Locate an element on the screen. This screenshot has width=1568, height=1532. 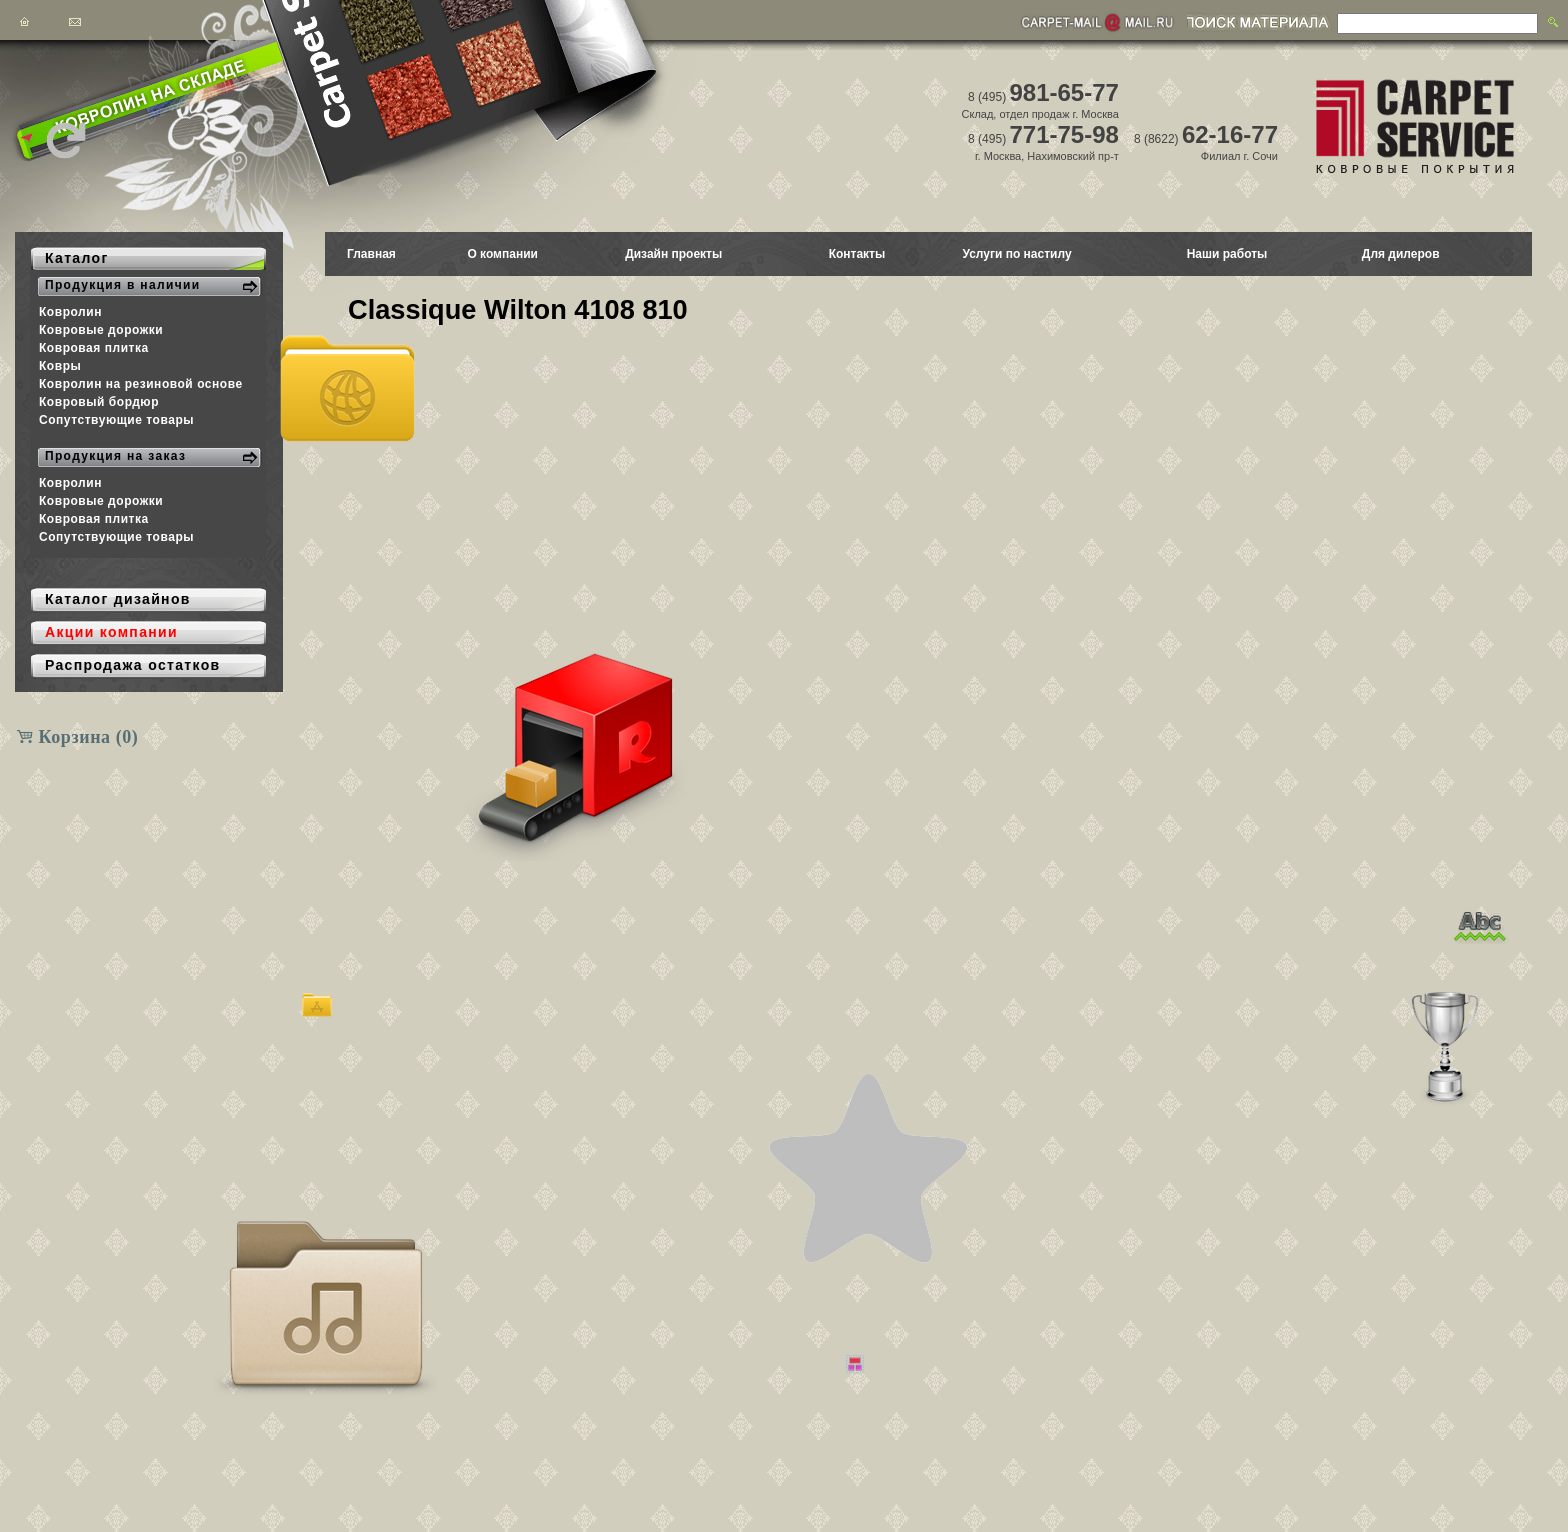
check spelling in document is located at coordinates (1480, 927).